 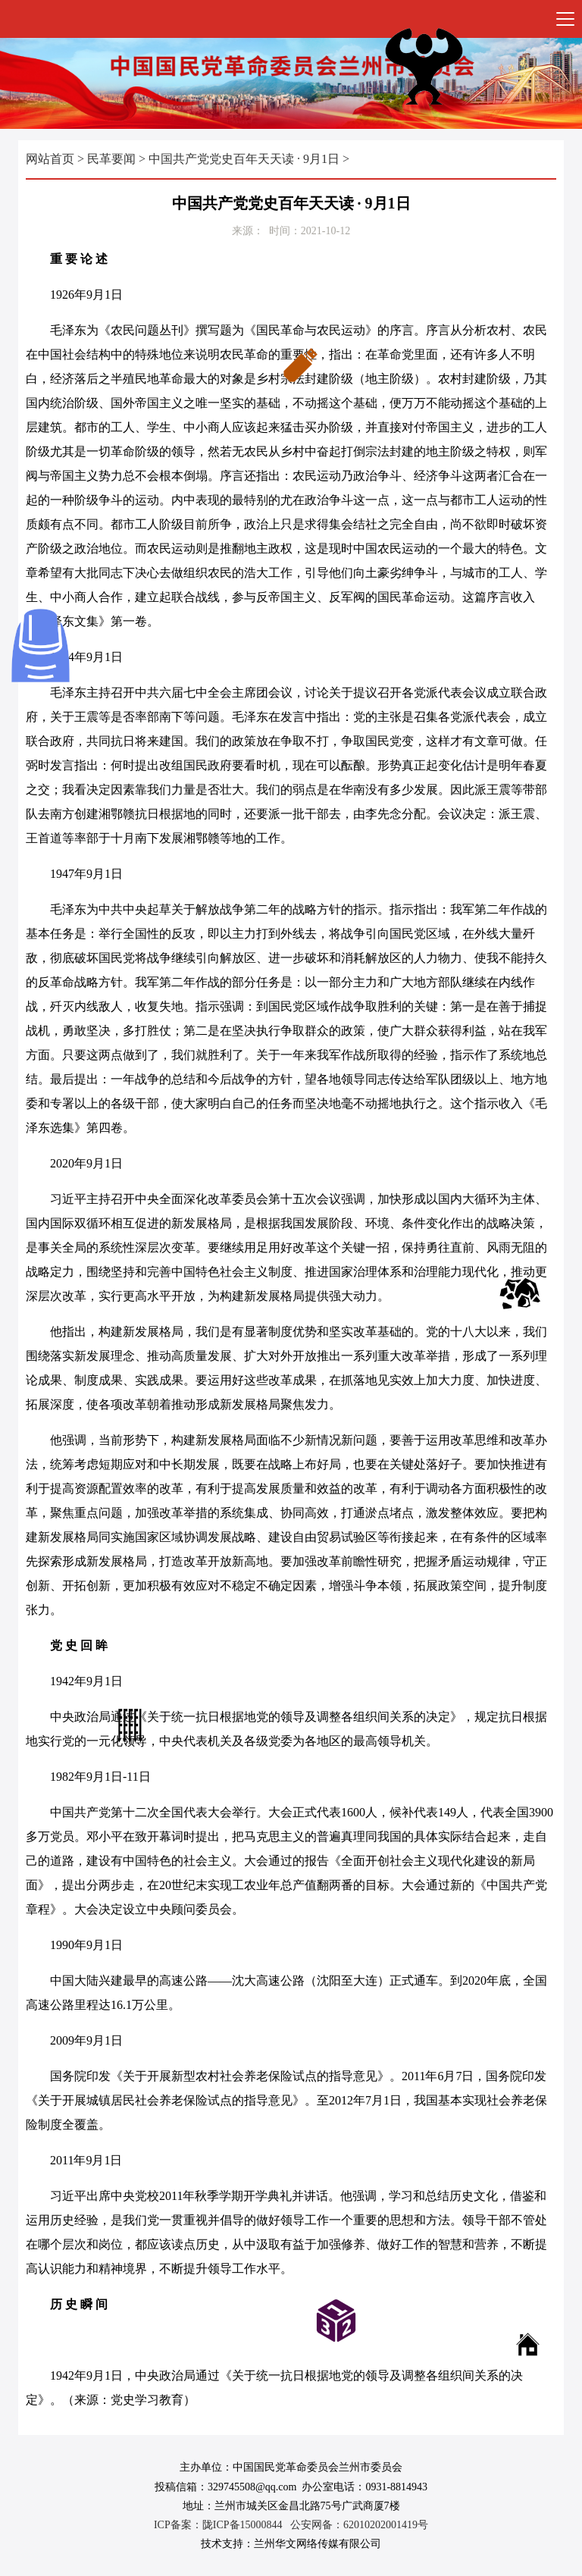 What do you see at coordinates (527, 2344) in the screenshot?
I see `navigate to home screen` at bounding box center [527, 2344].